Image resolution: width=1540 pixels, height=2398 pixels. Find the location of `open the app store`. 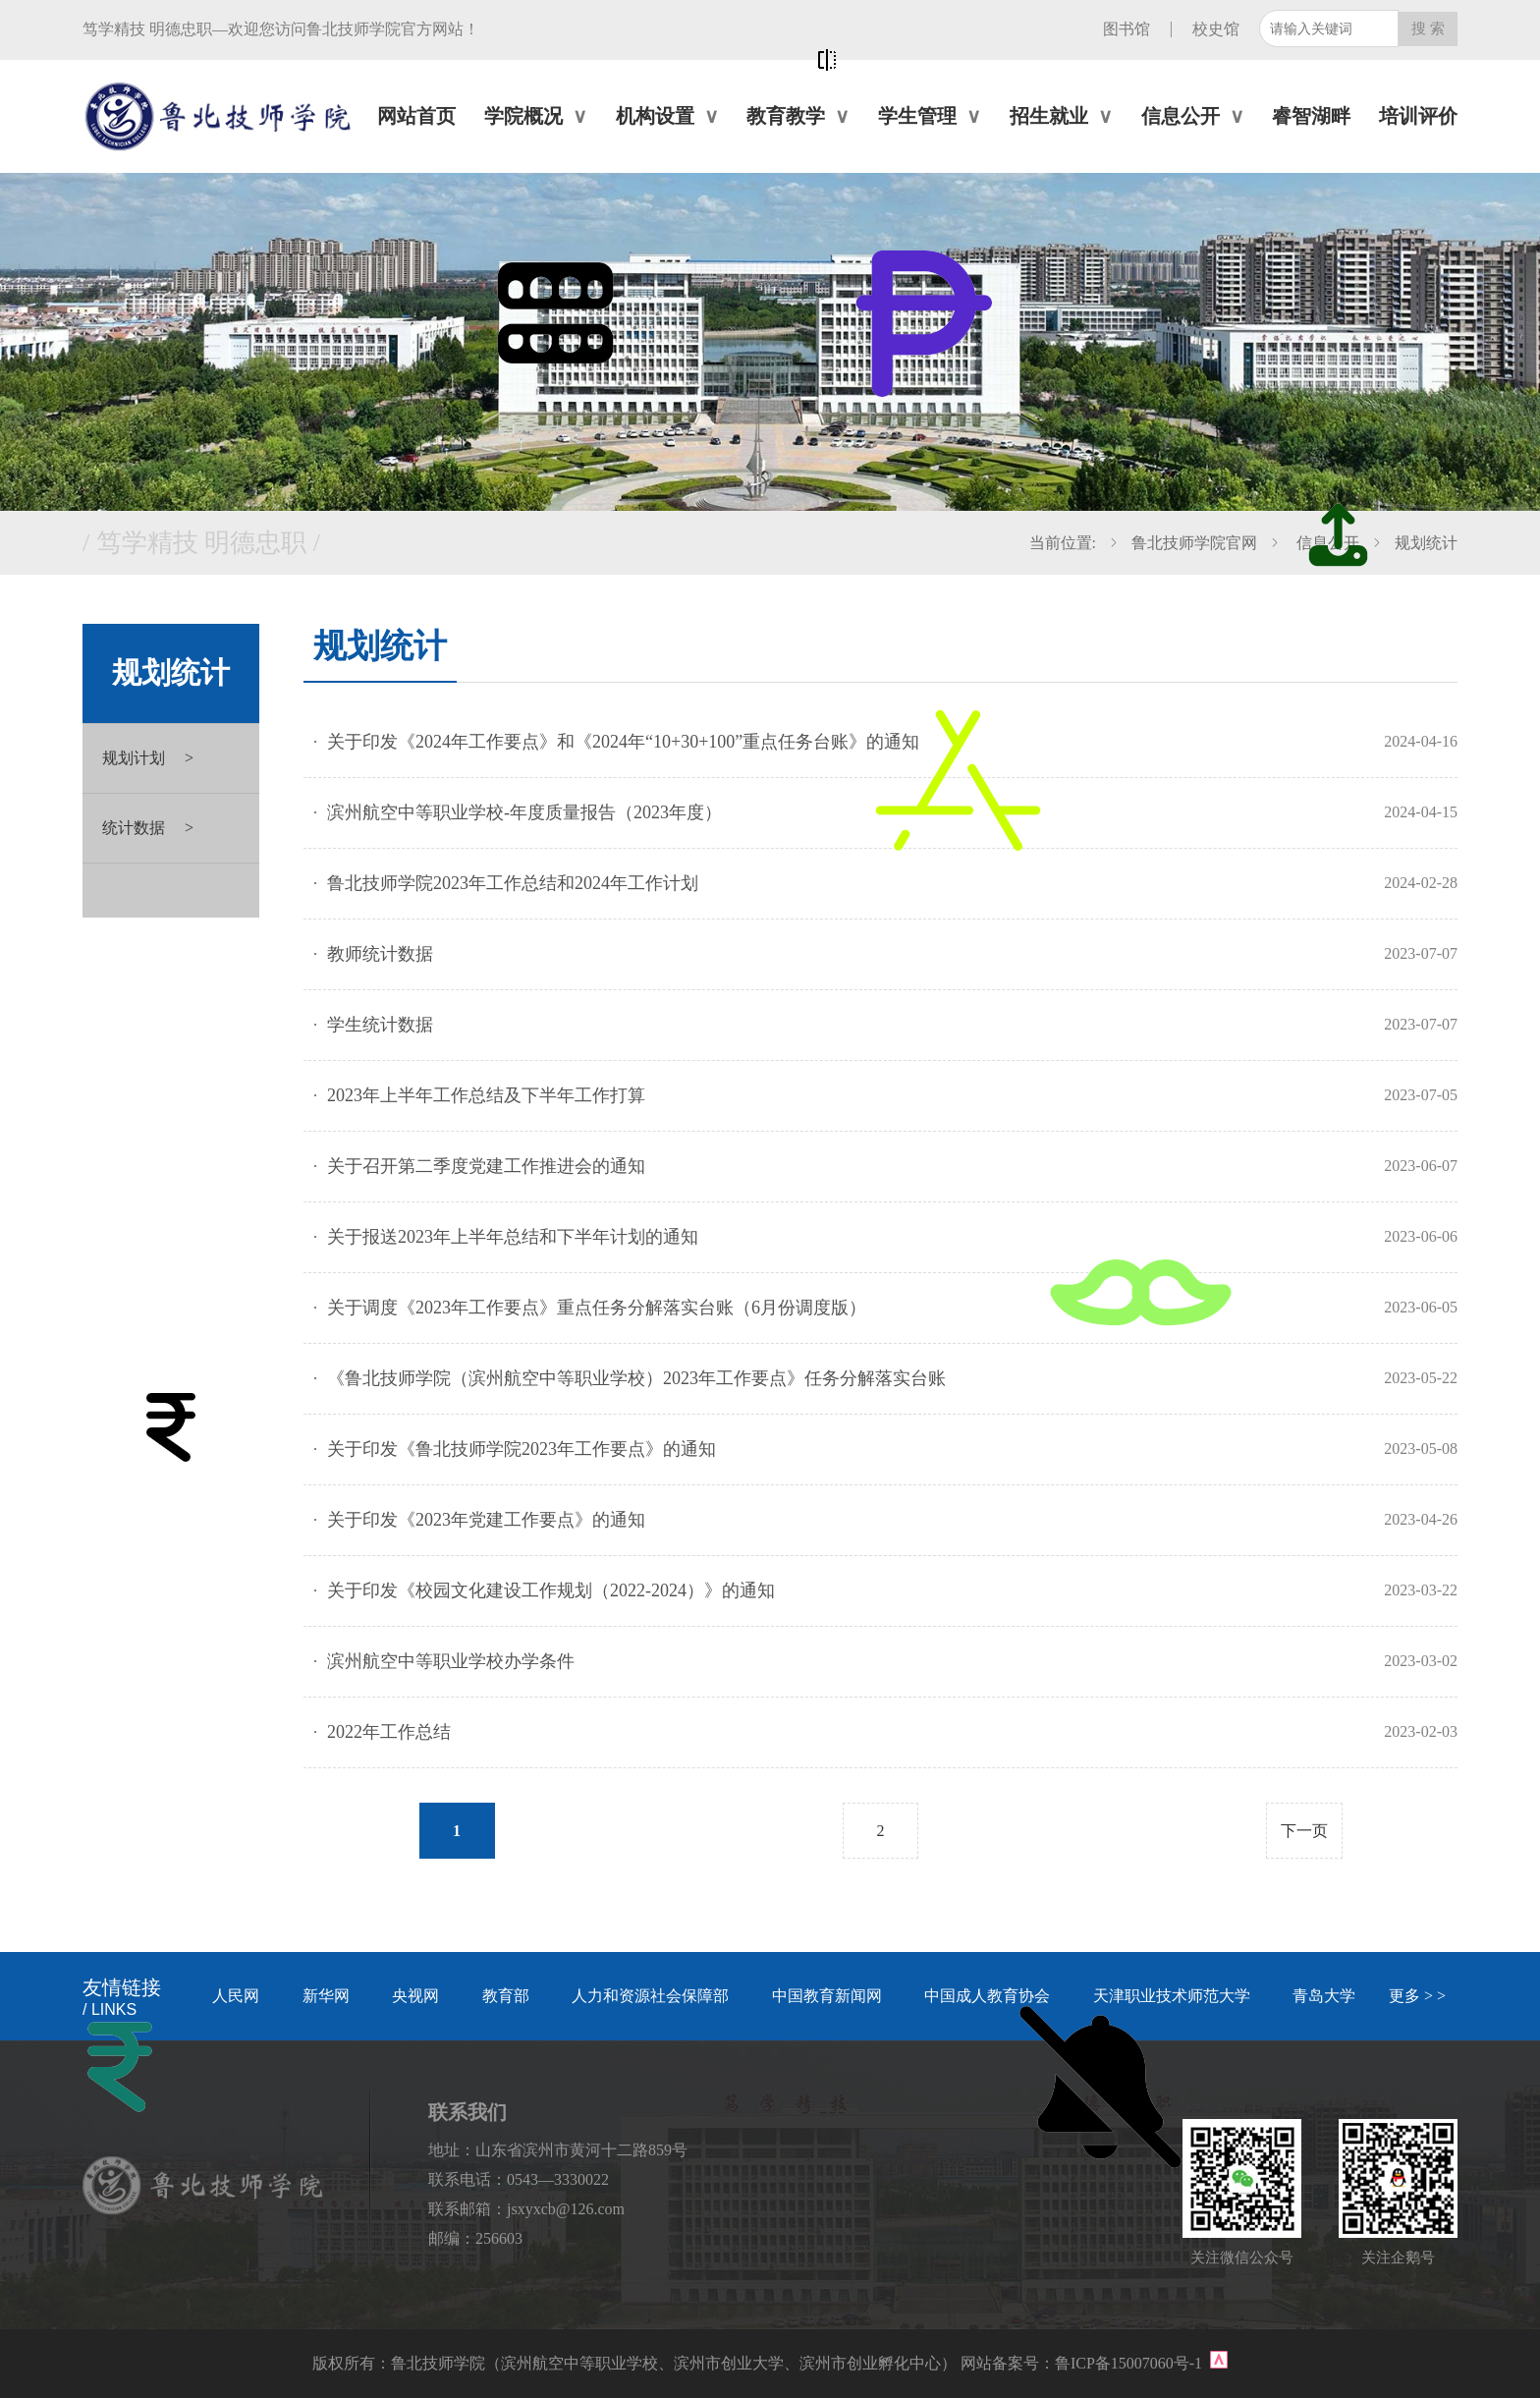

open the app store is located at coordinates (958, 786).